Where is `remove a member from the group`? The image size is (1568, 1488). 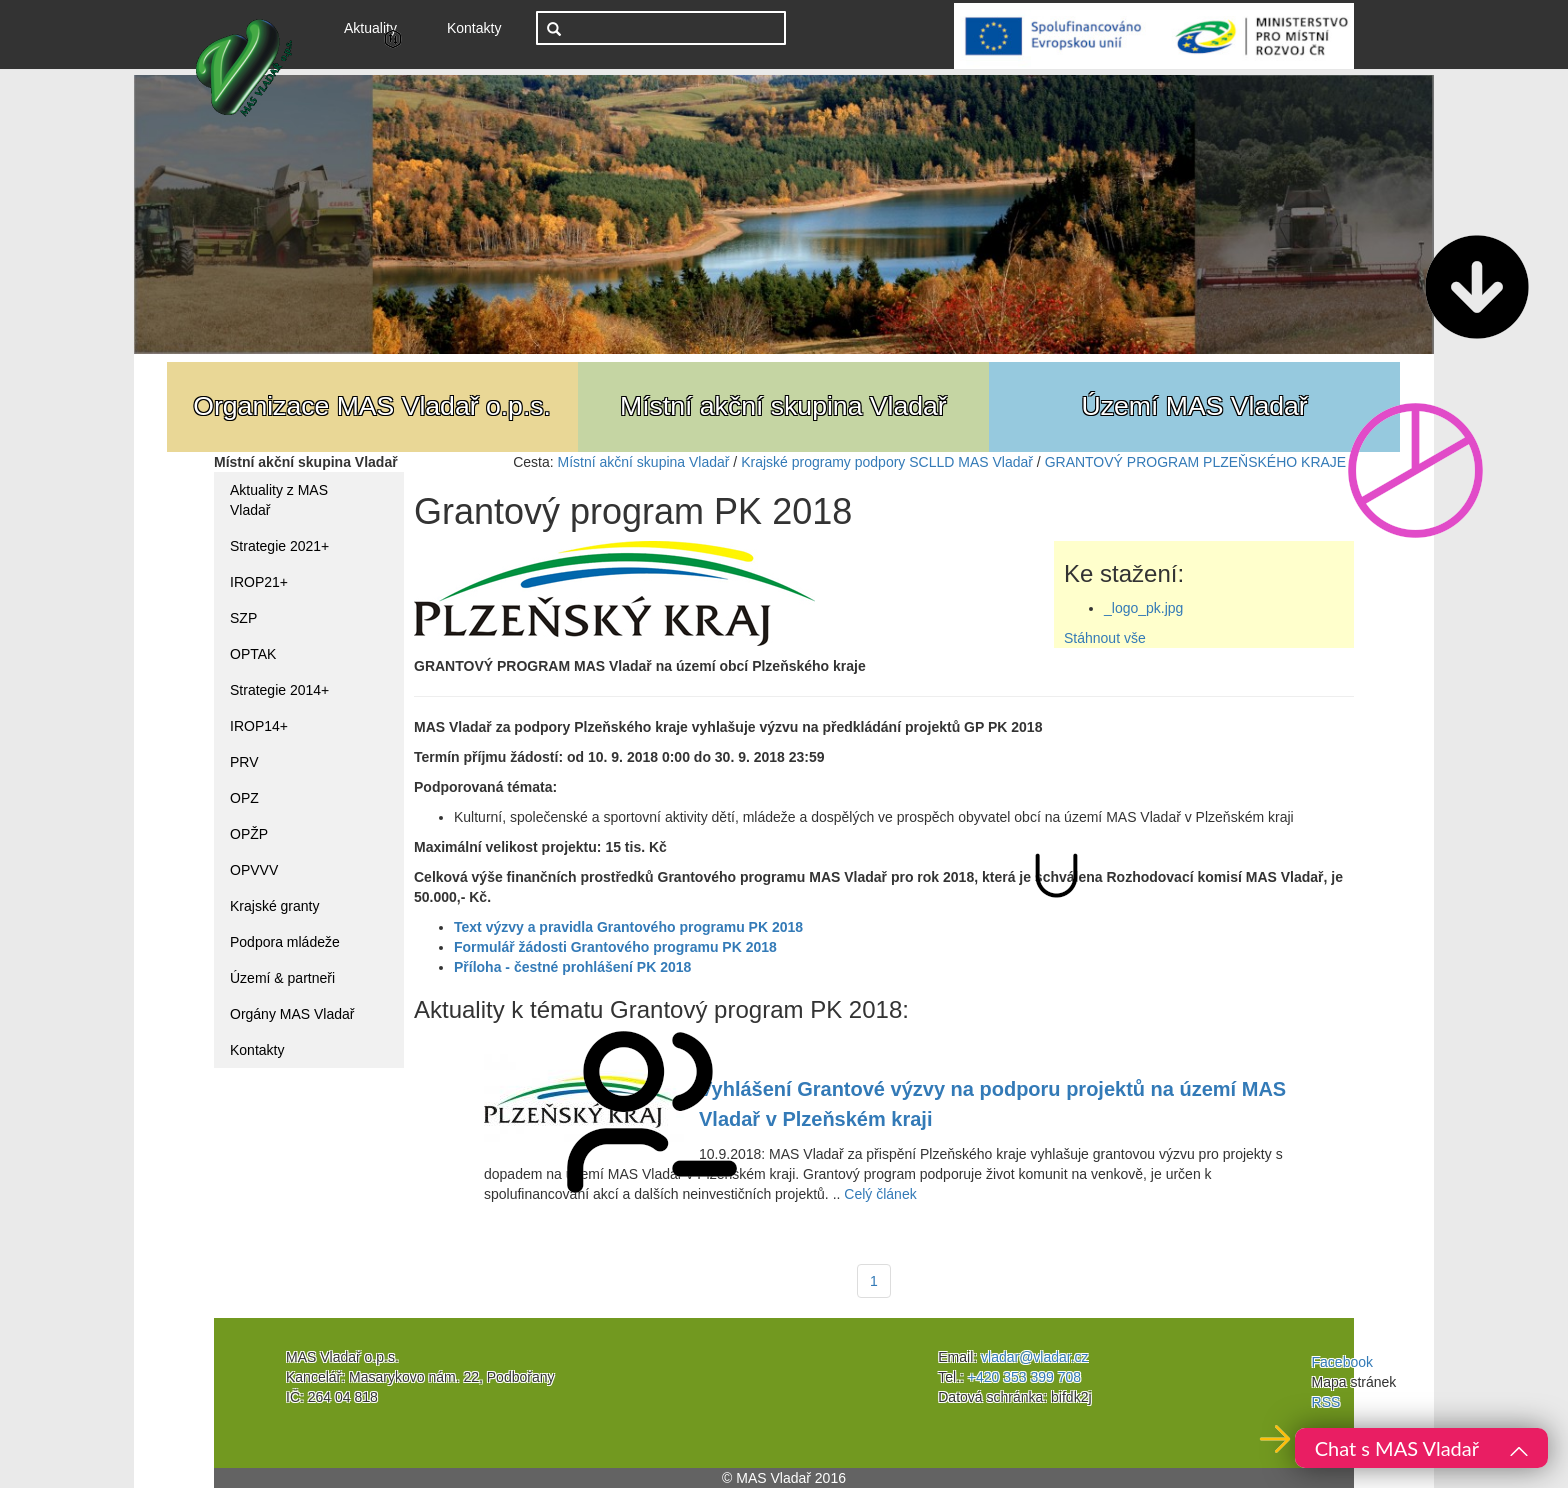 remove a member from the group is located at coordinates (648, 1112).